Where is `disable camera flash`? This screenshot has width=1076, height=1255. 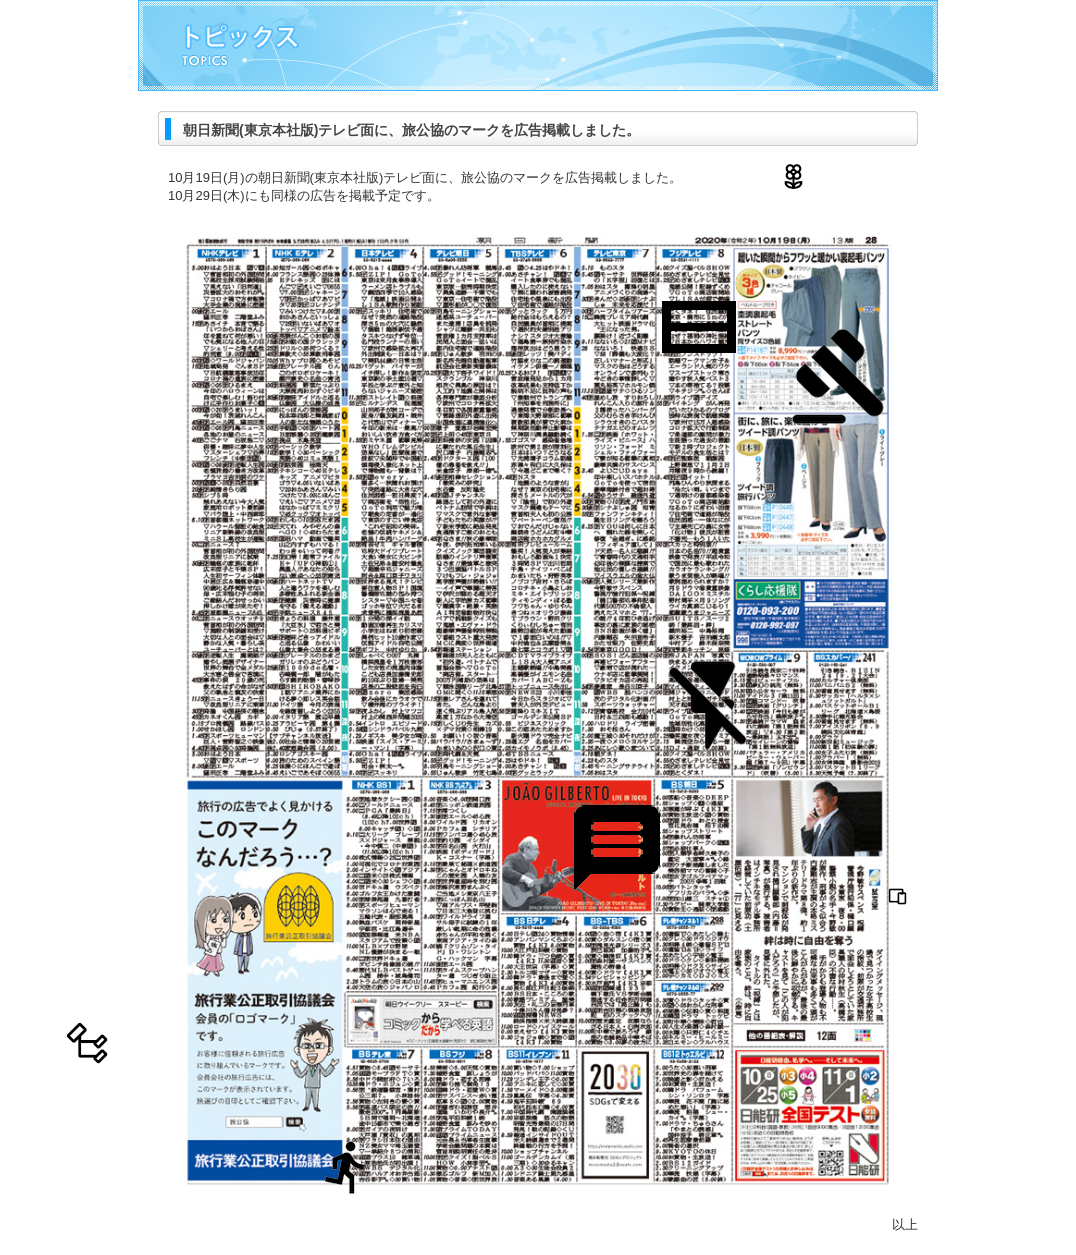 disable camera flash is located at coordinates (714, 708).